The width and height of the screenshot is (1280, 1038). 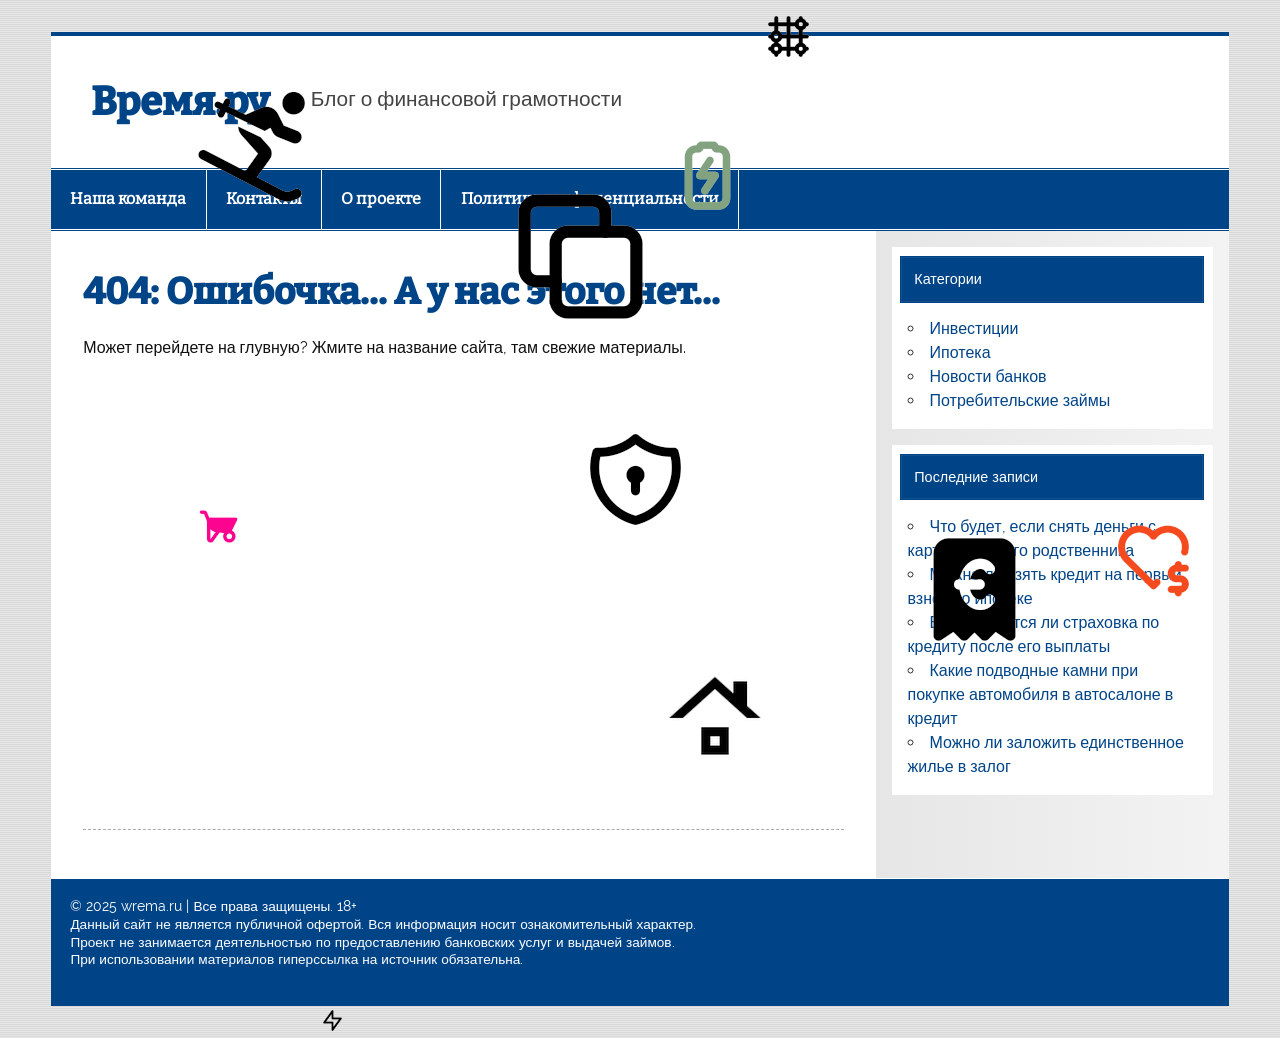 What do you see at coordinates (707, 175) in the screenshot?
I see `indicates device is currently charging` at bounding box center [707, 175].